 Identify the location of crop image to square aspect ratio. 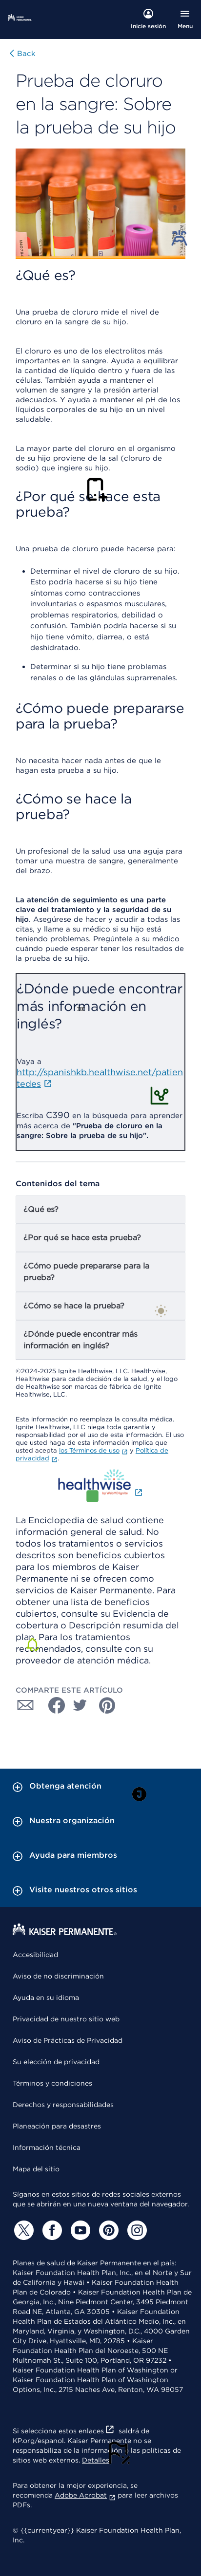
(92, 1496).